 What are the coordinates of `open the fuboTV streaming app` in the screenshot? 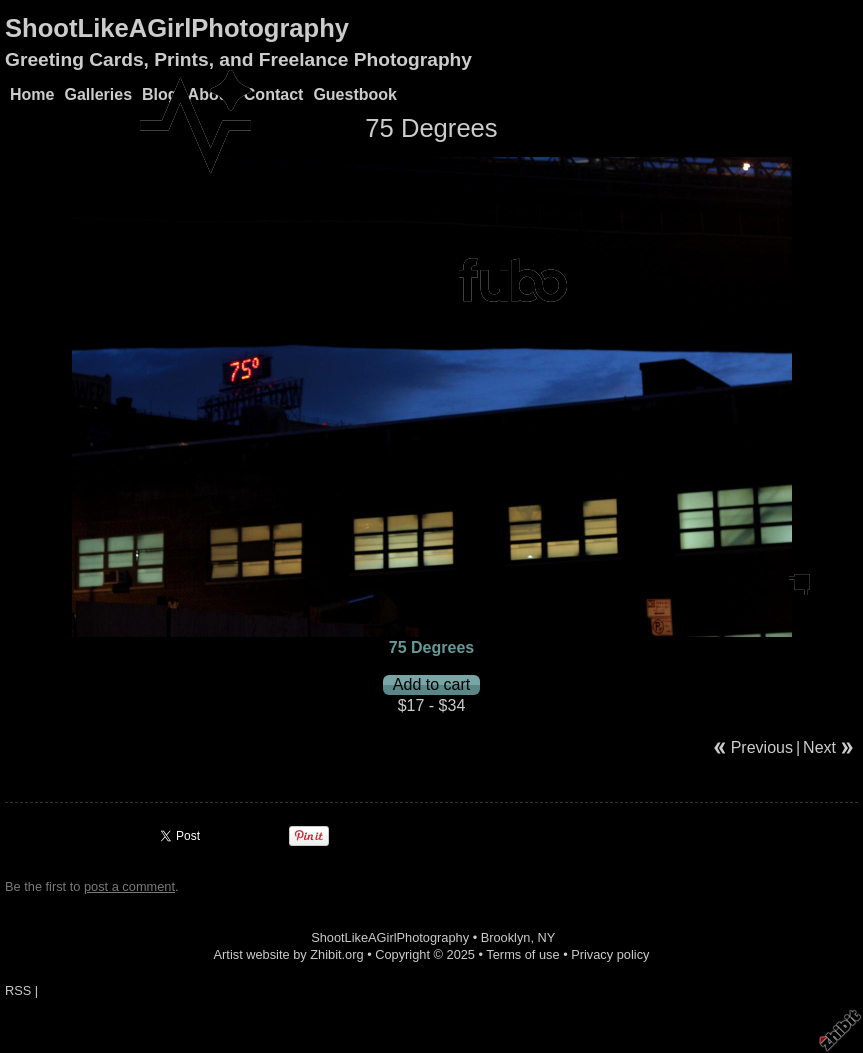 It's located at (513, 280).